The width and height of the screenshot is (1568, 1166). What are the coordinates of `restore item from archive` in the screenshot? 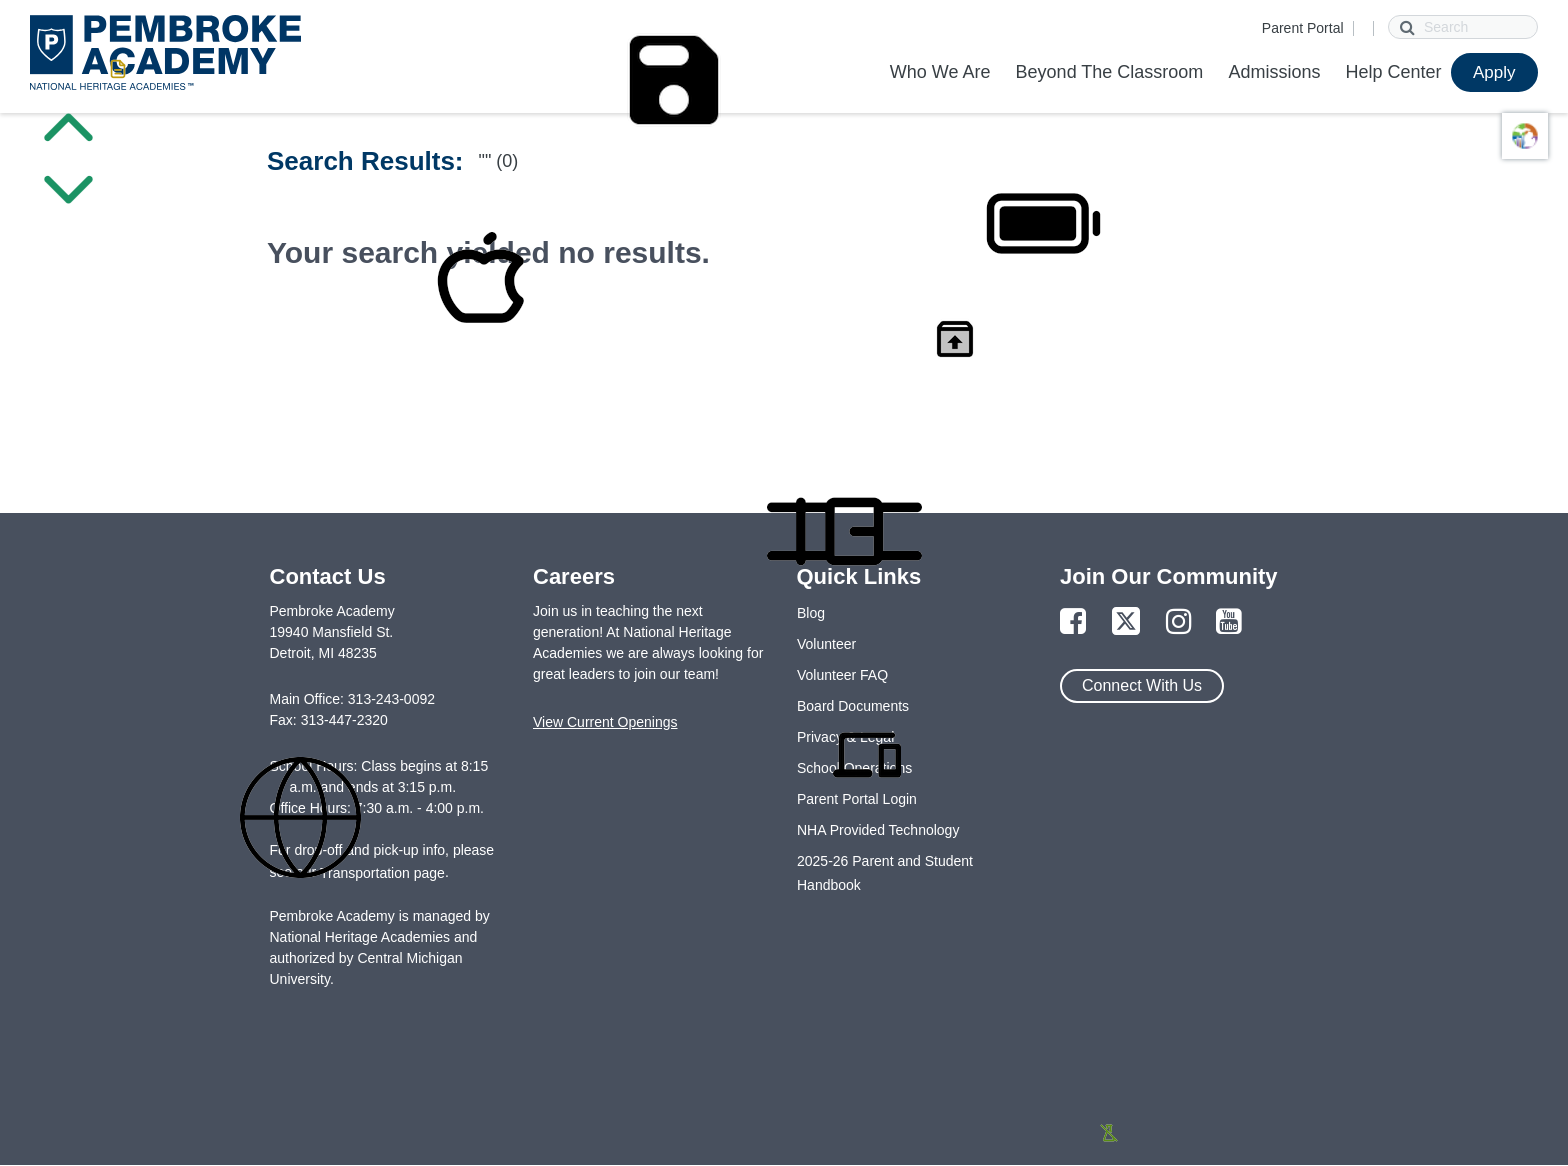 It's located at (955, 339).